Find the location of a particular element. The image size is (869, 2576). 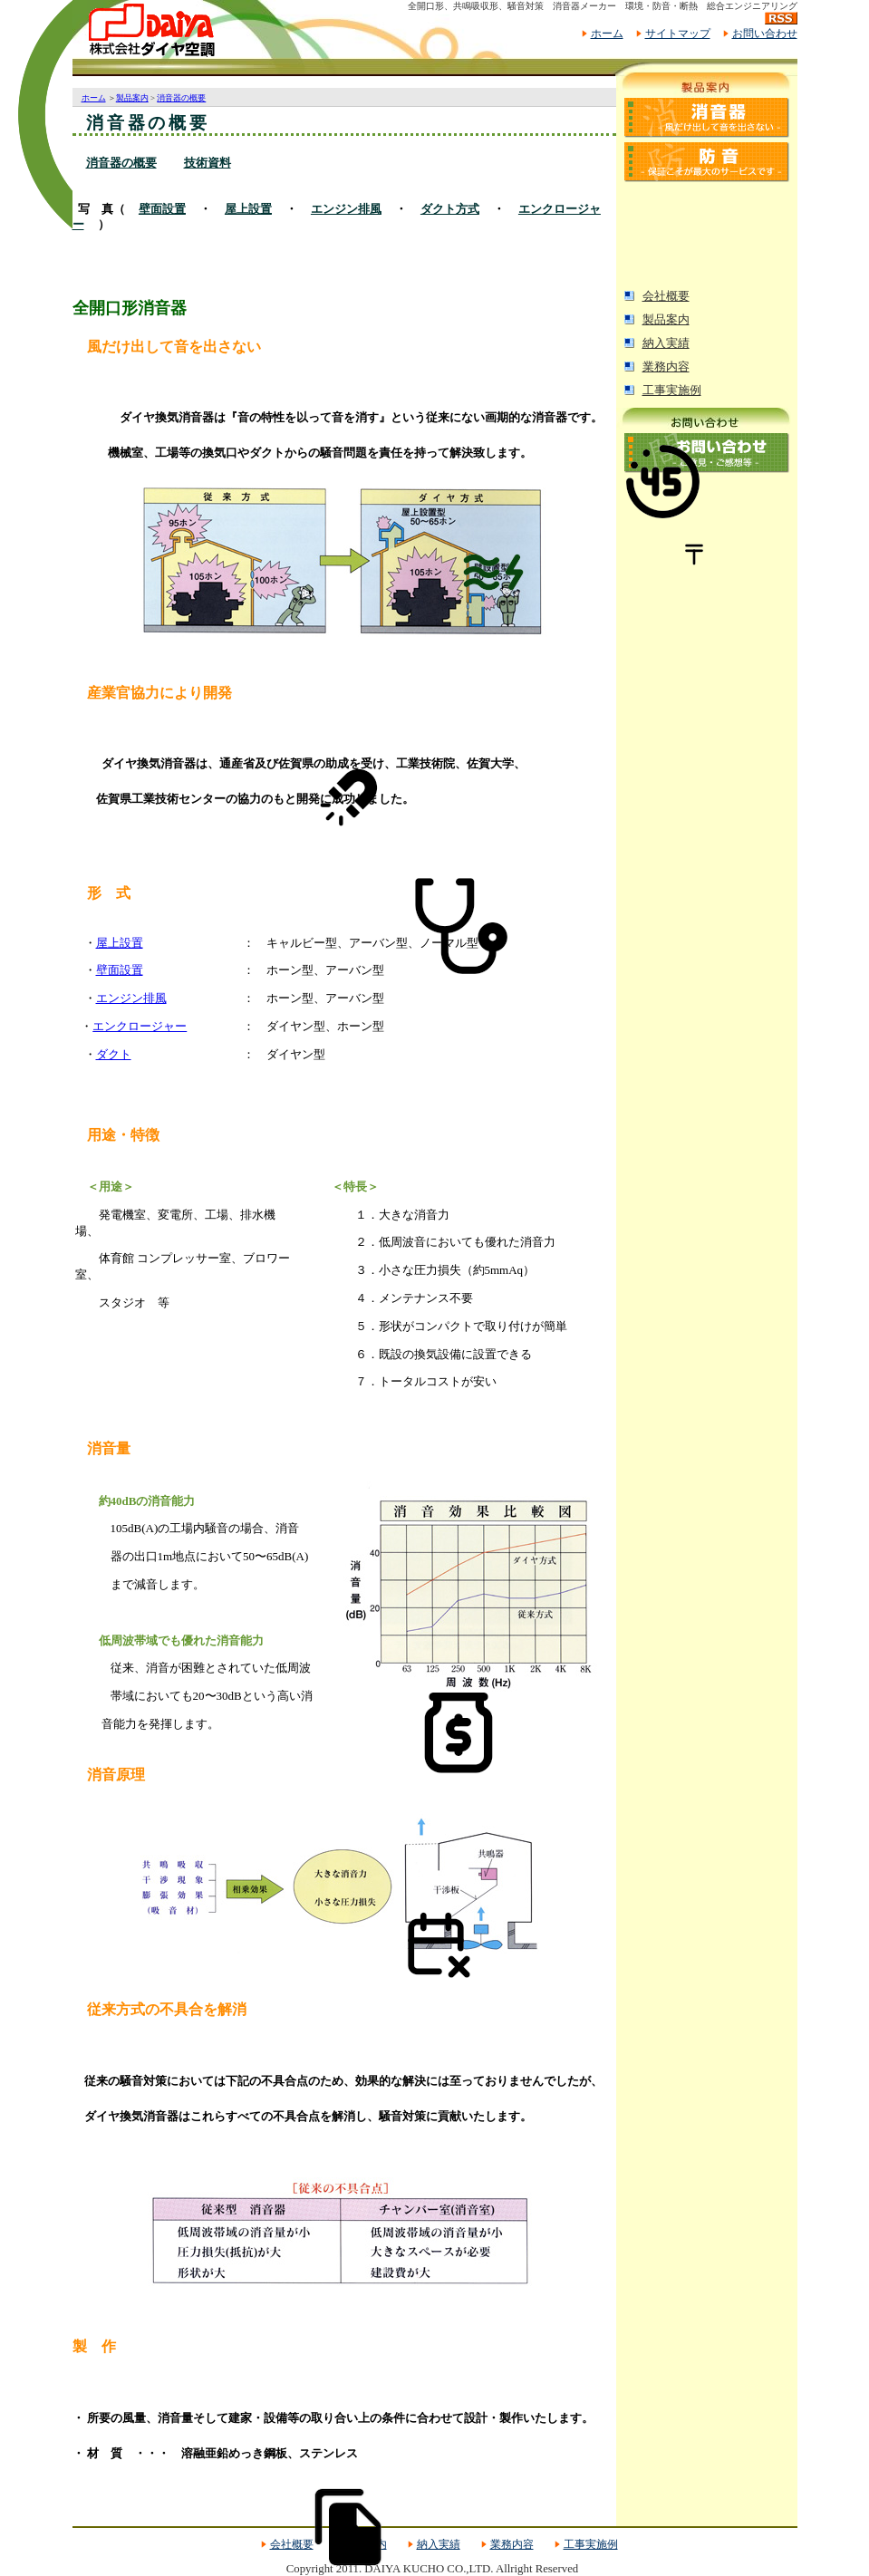

set a 45-minute timer or duration is located at coordinates (662, 481).